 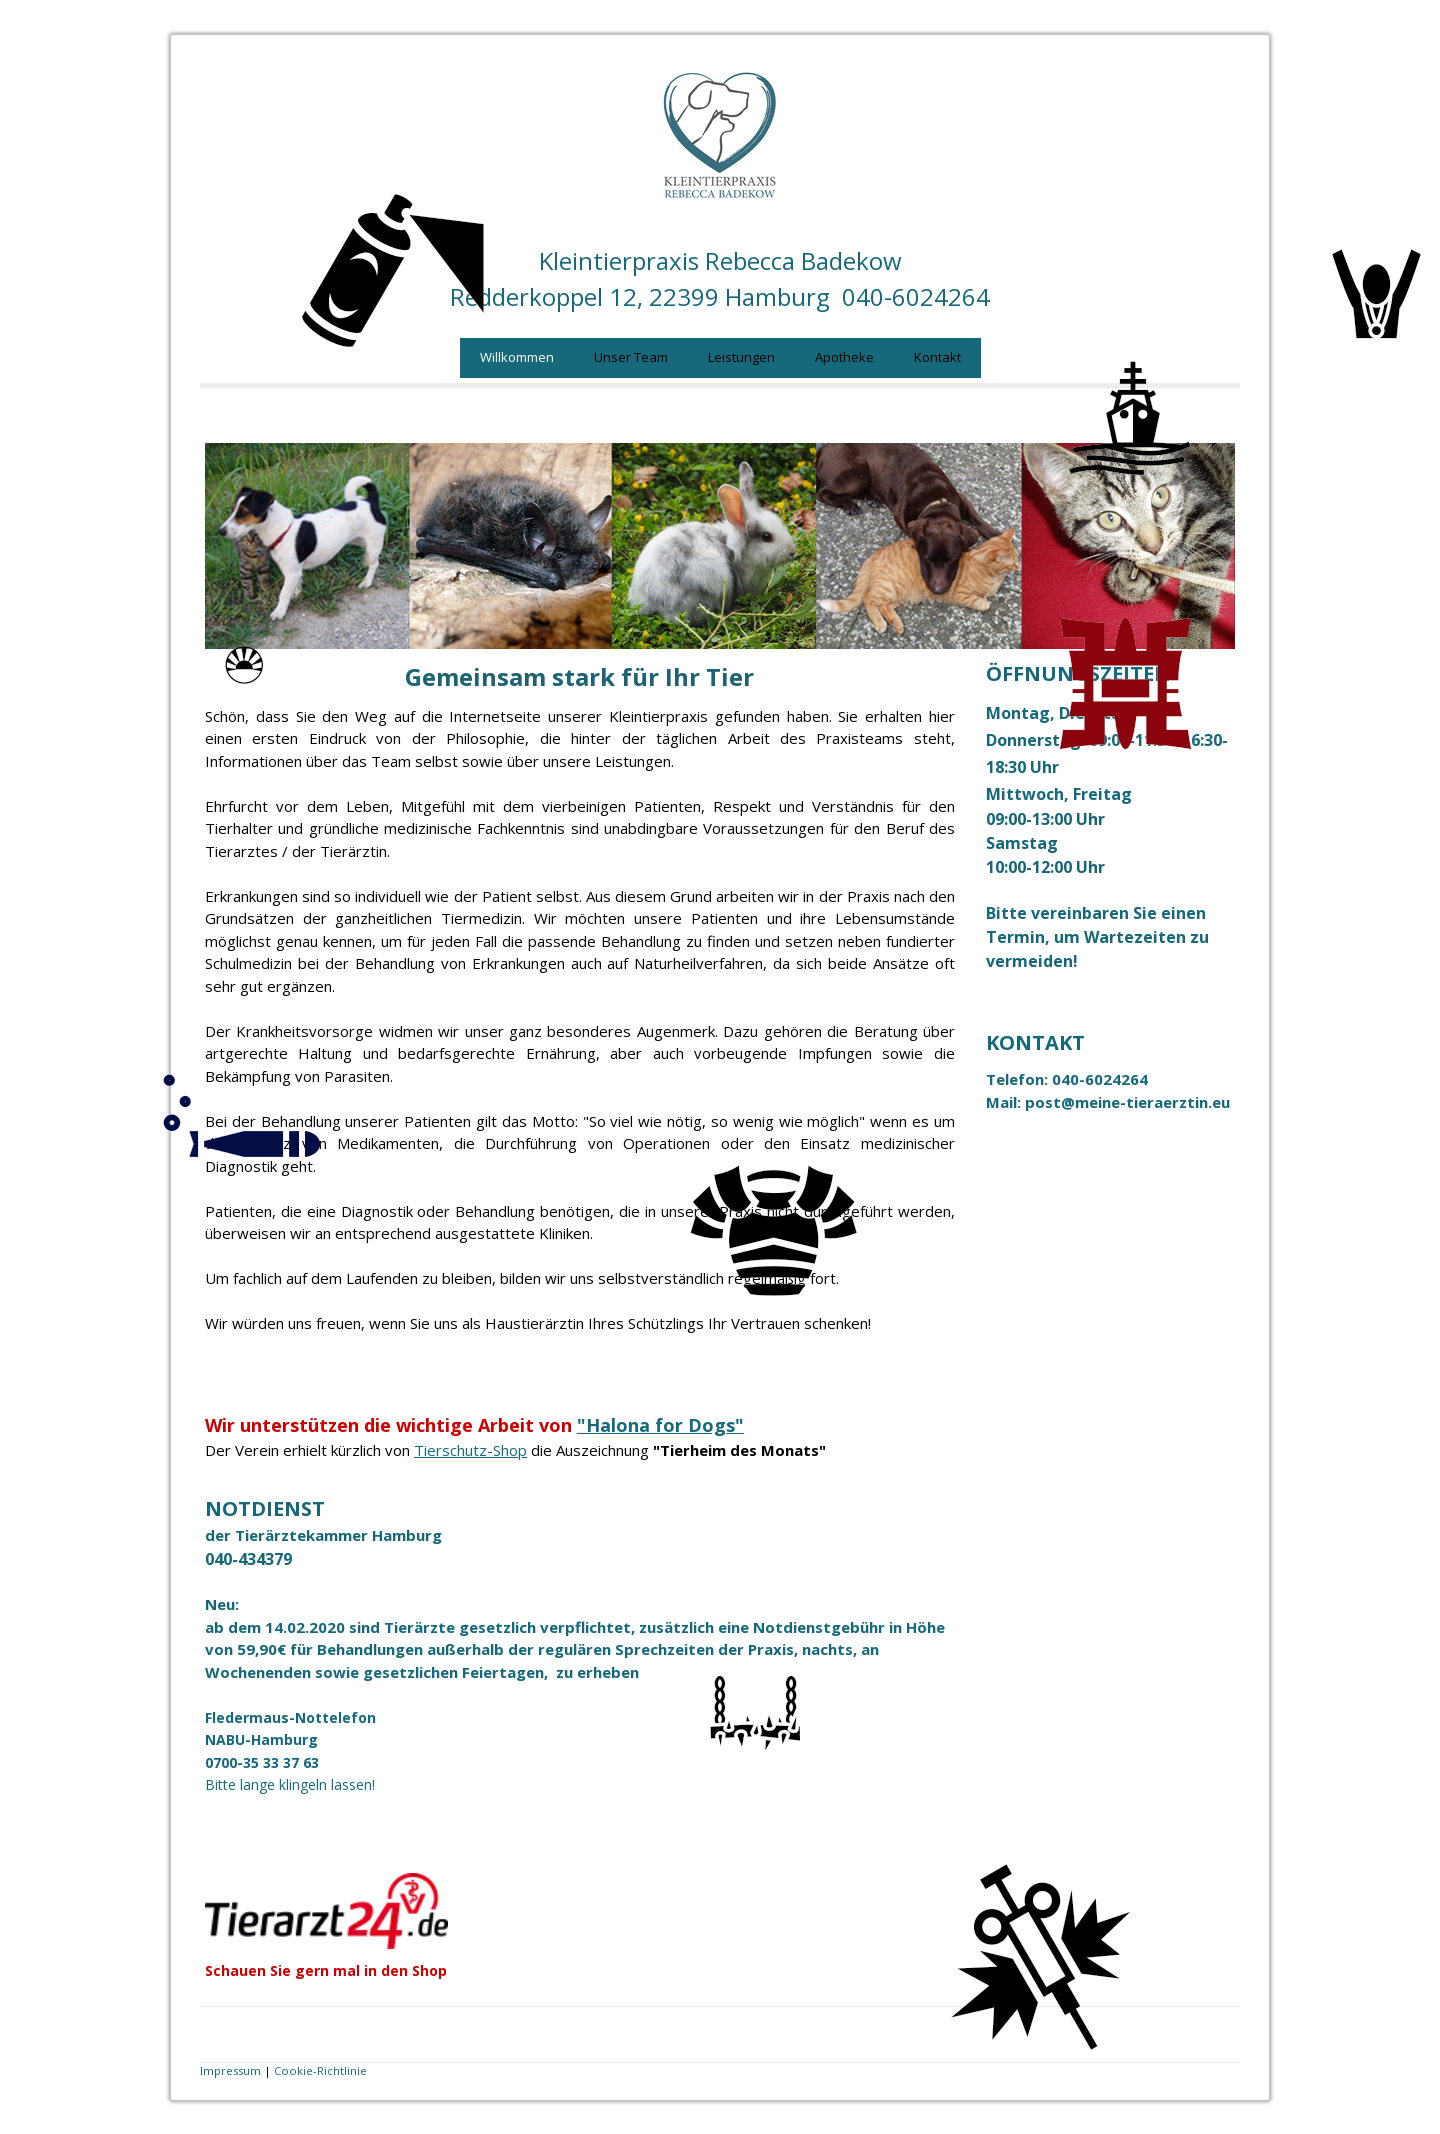 What do you see at coordinates (1376, 293) in the screenshot?
I see `indicates a winner or top performer` at bounding box center [1376, 293].